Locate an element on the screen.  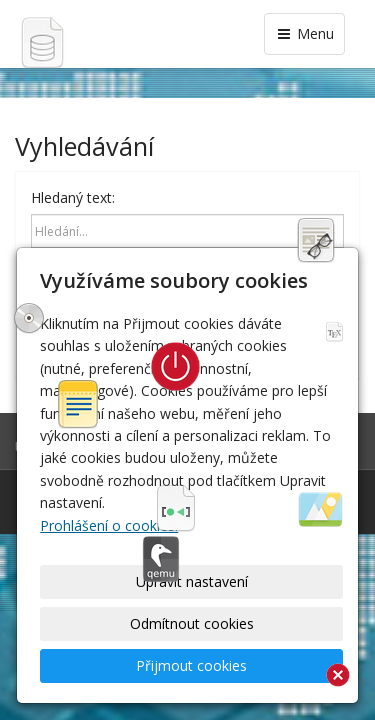
stop or cancel the current action is located at coordinates (338, 675).